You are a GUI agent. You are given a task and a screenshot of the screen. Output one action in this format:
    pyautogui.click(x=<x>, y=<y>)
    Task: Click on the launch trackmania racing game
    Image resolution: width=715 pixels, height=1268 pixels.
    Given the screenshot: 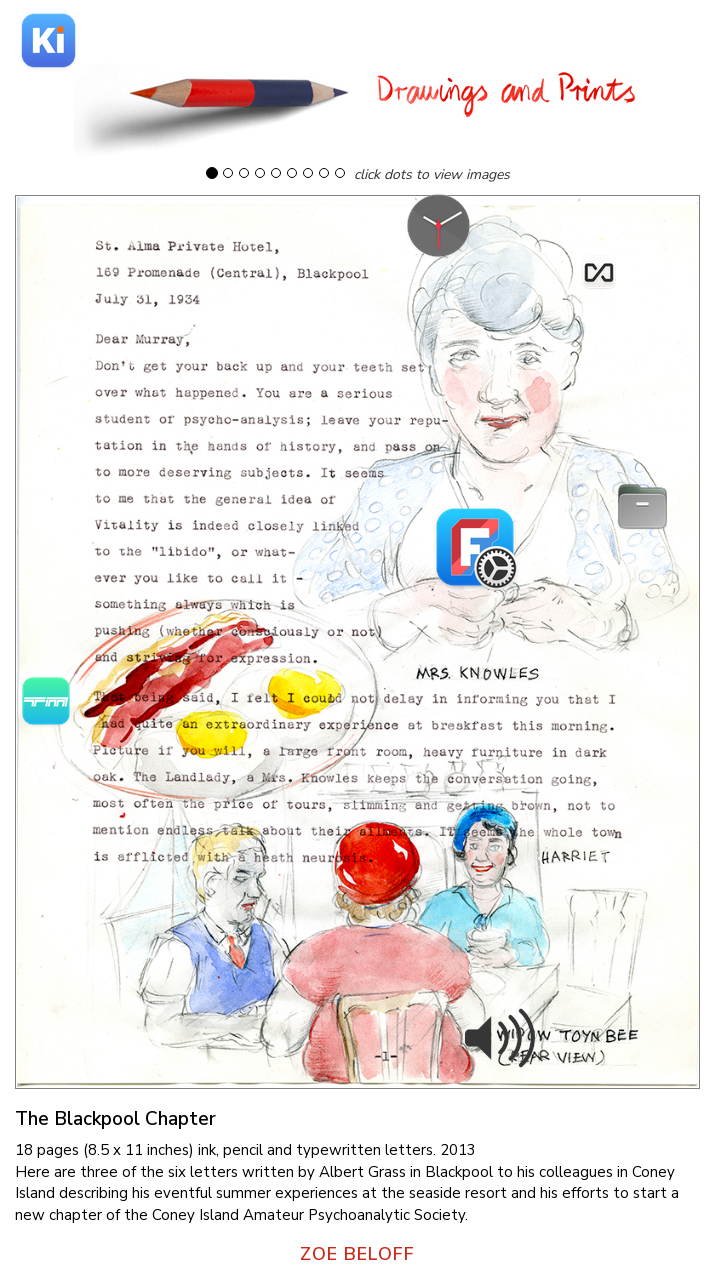 What is the action you would take?
    pyautogui.click(x=46, y=701)
    